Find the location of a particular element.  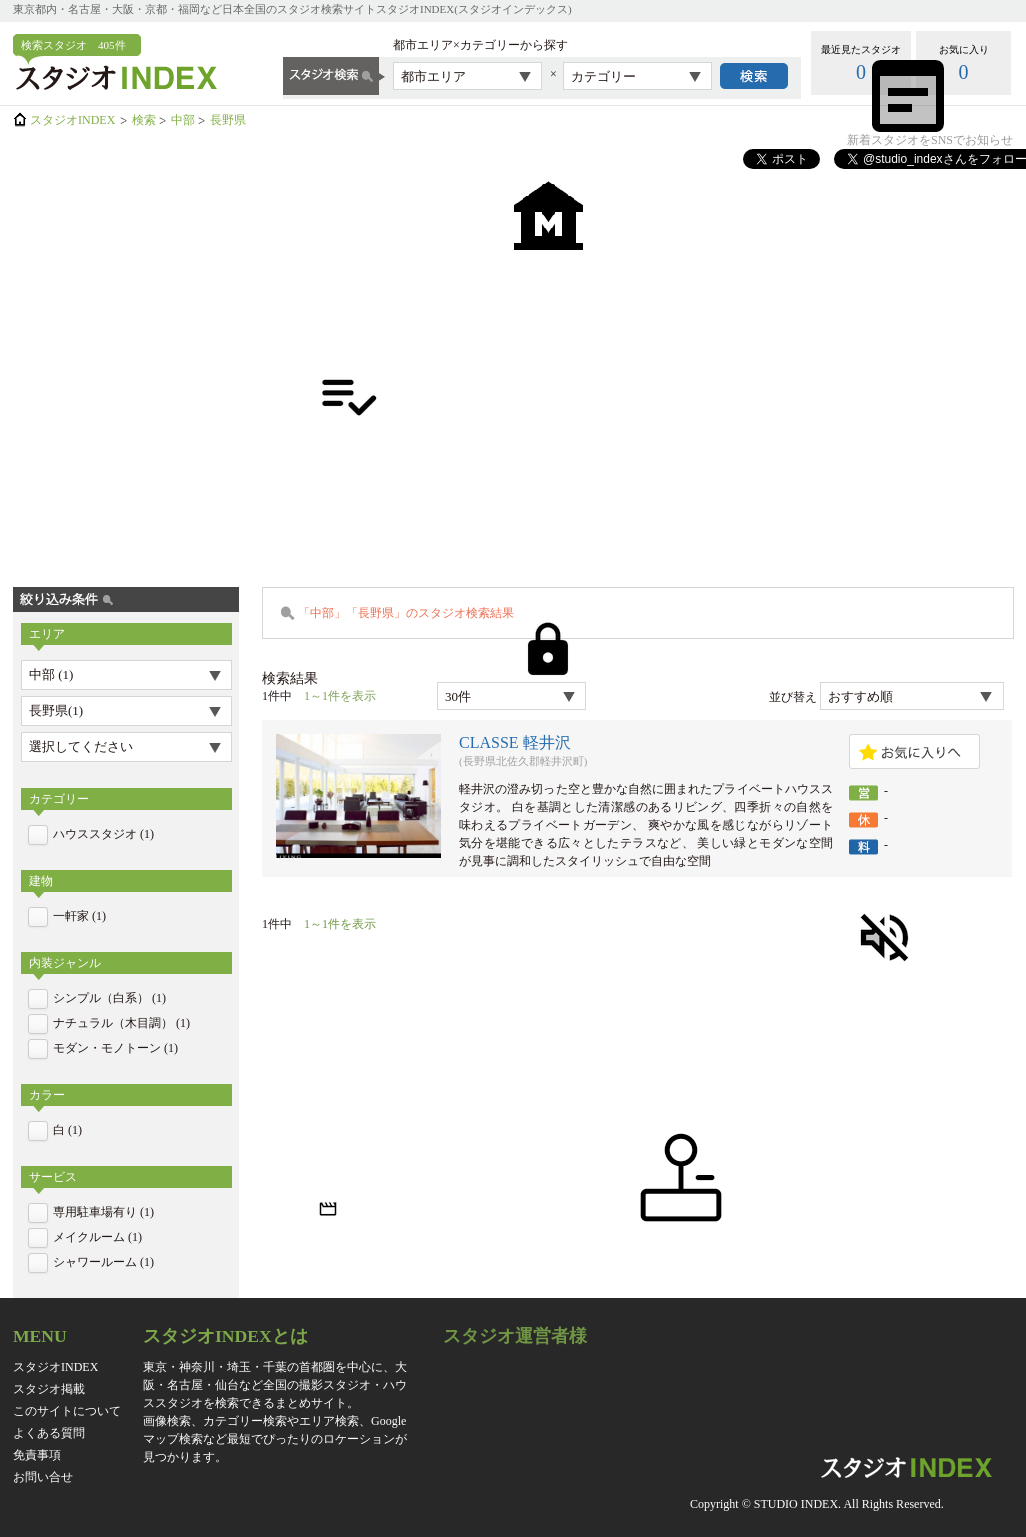

mute audio or sound is located at coordinates (884, 937).